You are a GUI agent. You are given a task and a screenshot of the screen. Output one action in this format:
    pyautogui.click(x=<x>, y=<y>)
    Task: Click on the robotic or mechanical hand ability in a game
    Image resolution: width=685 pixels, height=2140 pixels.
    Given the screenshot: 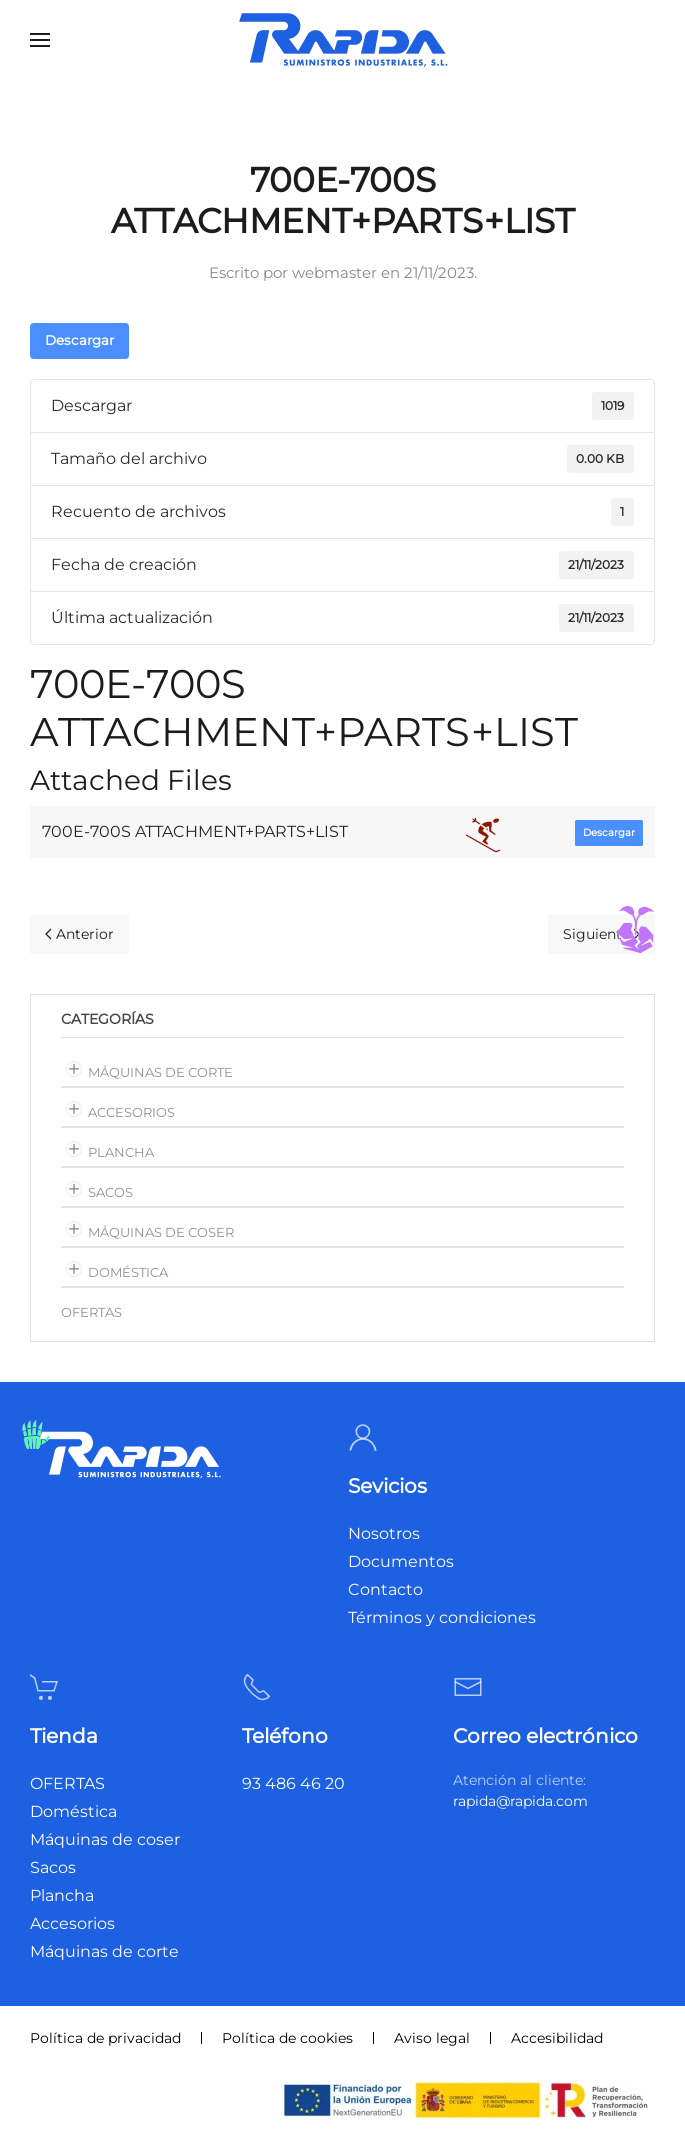 What is the action you would take?
    pyautogui.click(x=34, y=1434)
    